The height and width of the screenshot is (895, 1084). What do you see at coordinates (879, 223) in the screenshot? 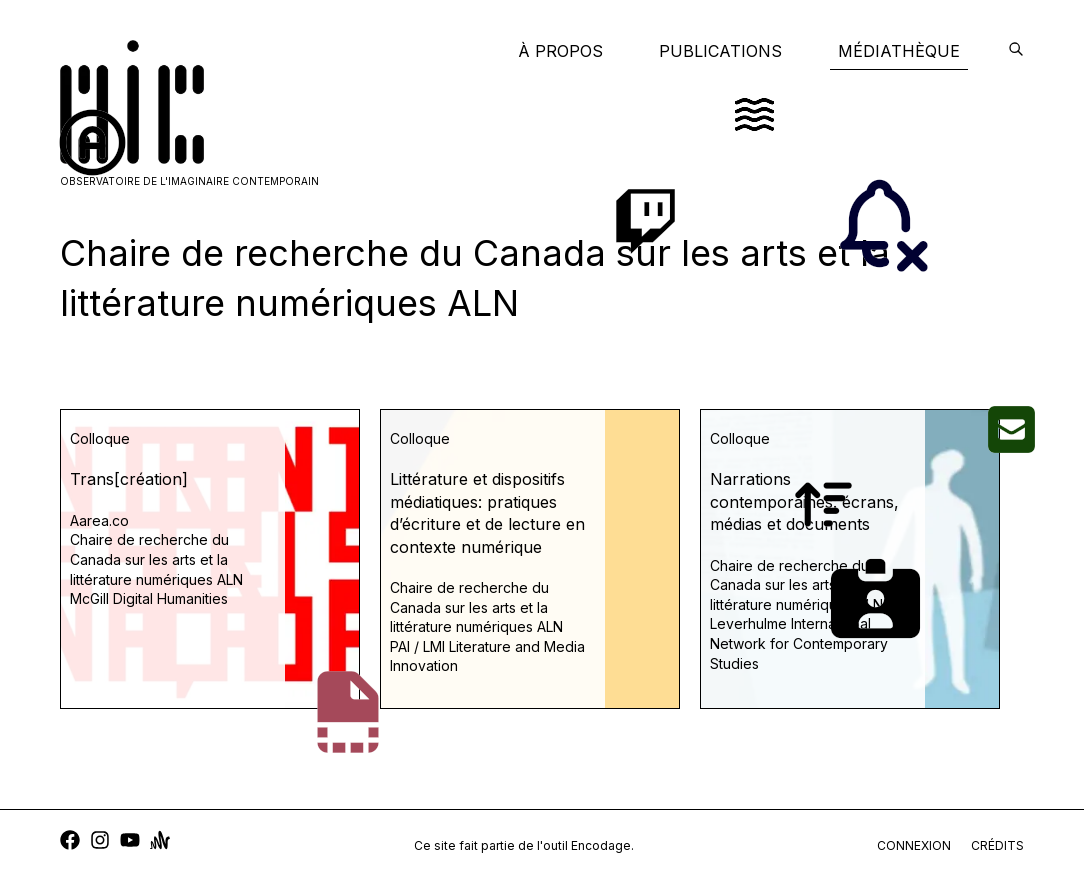
I see `mute or disable notifications` at bounding box center [879, 223].